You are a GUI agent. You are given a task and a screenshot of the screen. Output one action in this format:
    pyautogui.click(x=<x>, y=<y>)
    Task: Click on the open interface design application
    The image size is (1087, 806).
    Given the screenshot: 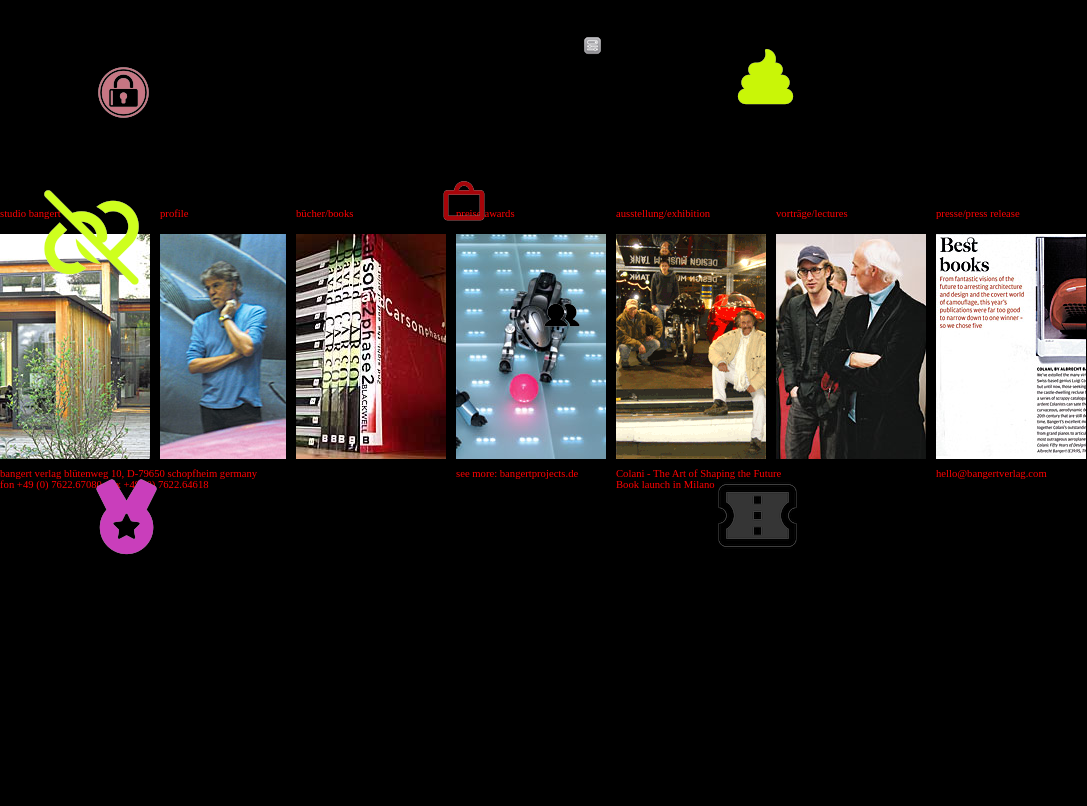 What is the action you would take?
    pyautogui.click(x=592, y=45)
    